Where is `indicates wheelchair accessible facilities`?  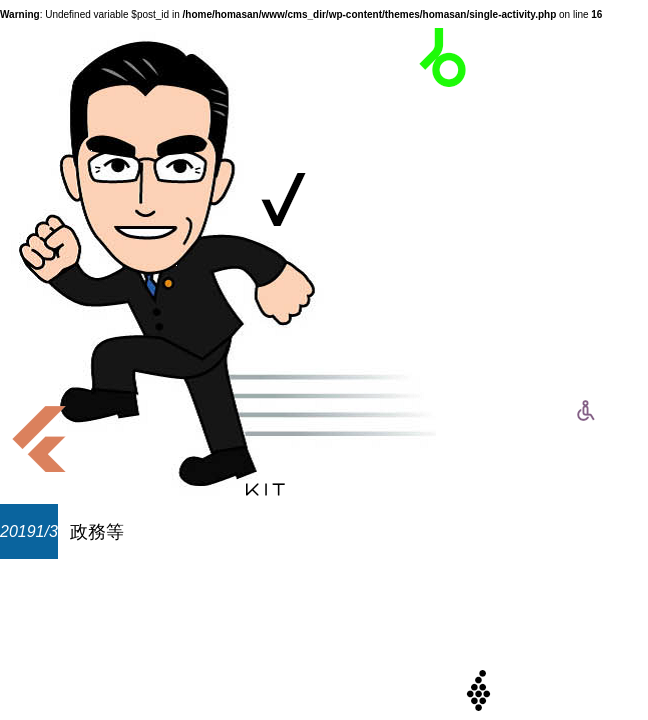 indicates wheelchair accessible facilities is located at coordinates (585, 410).